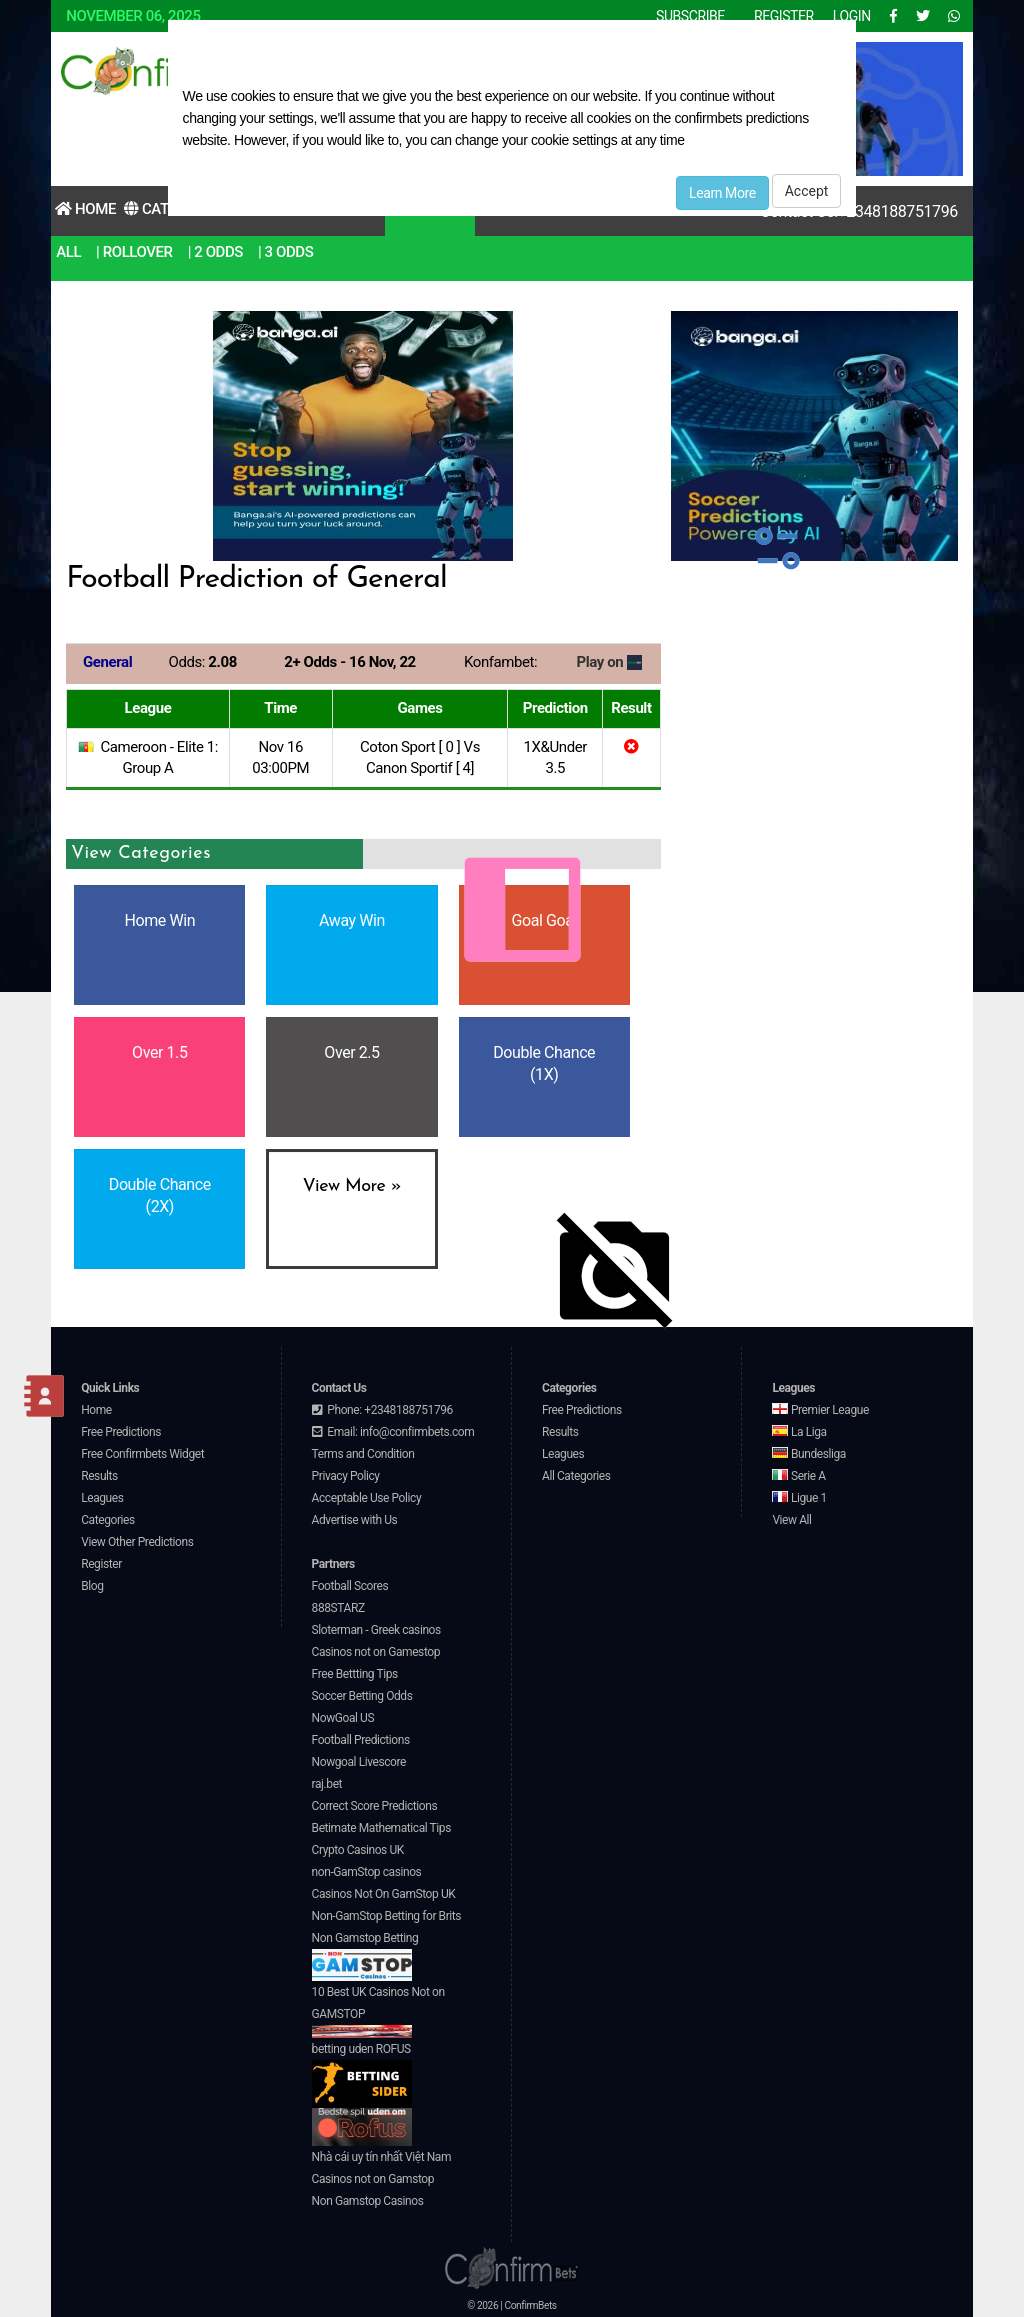  I want to click on open your contacts list, so click(45, 1396).